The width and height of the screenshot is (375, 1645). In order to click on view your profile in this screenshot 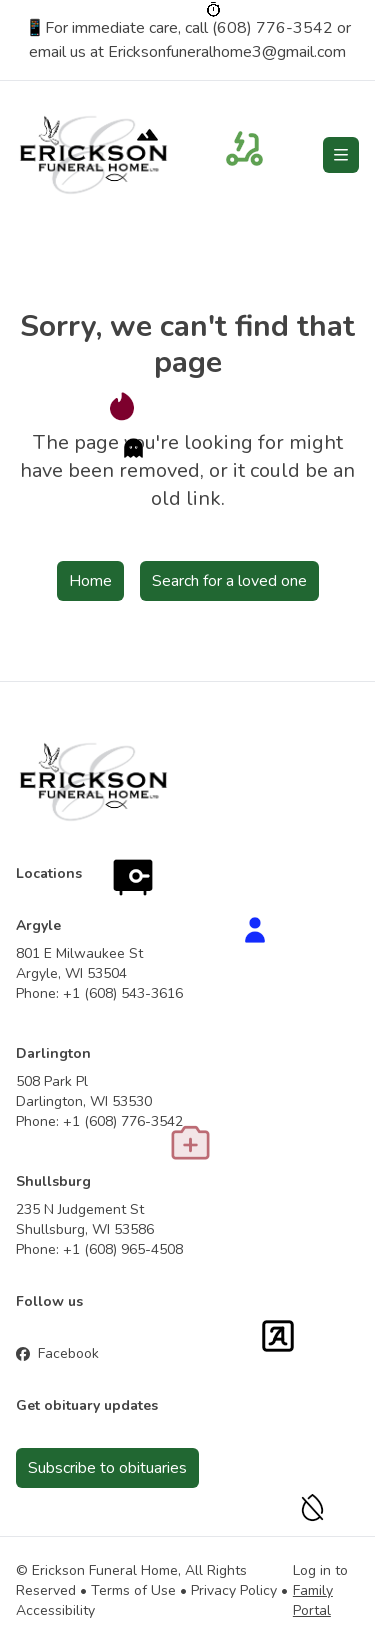, I will do `click(255, 930)`.